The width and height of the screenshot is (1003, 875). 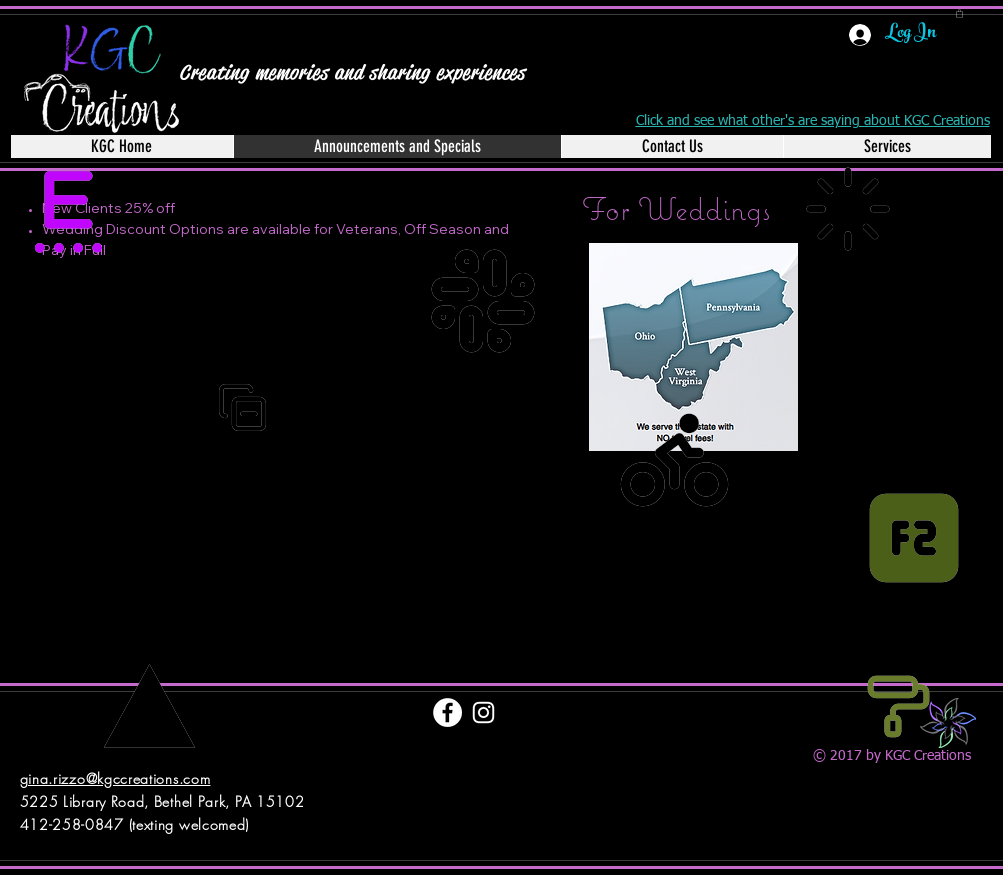 I want to click on apply text emphasis or bold formatting, so click(x=68, y=209).